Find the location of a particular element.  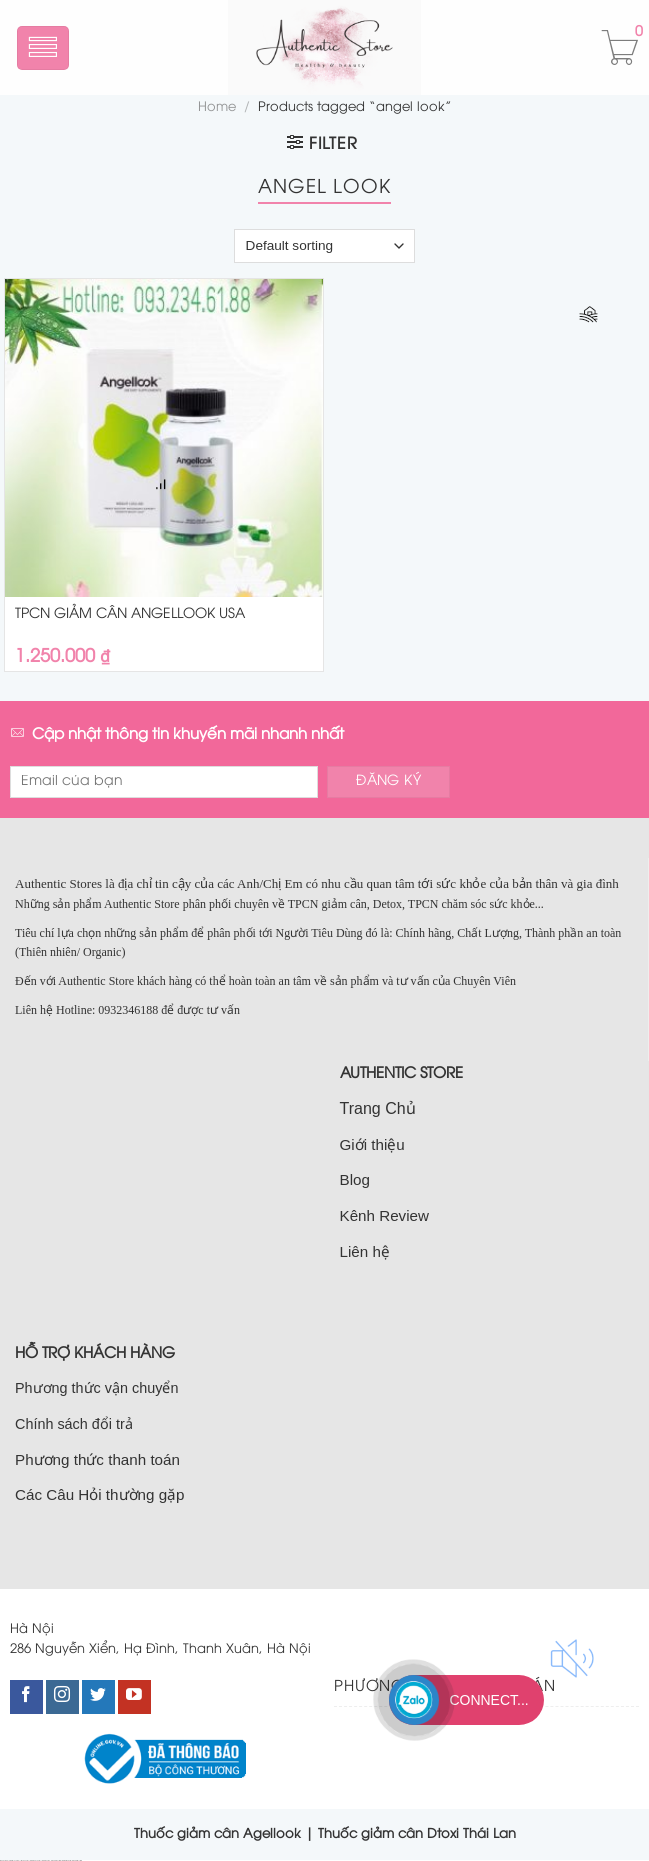

mute audio or sound is located at coordinates (571, 1658).